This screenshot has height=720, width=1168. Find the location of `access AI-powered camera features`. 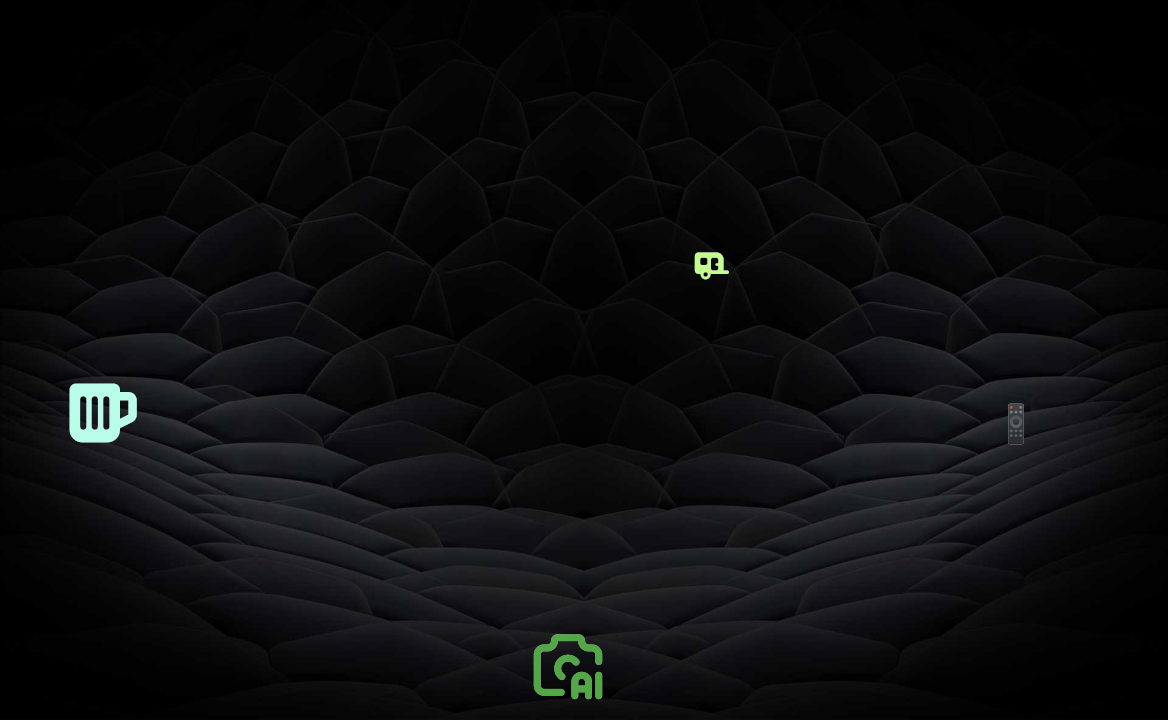

access AI-powered camera features is located at coordinates (568, 665).